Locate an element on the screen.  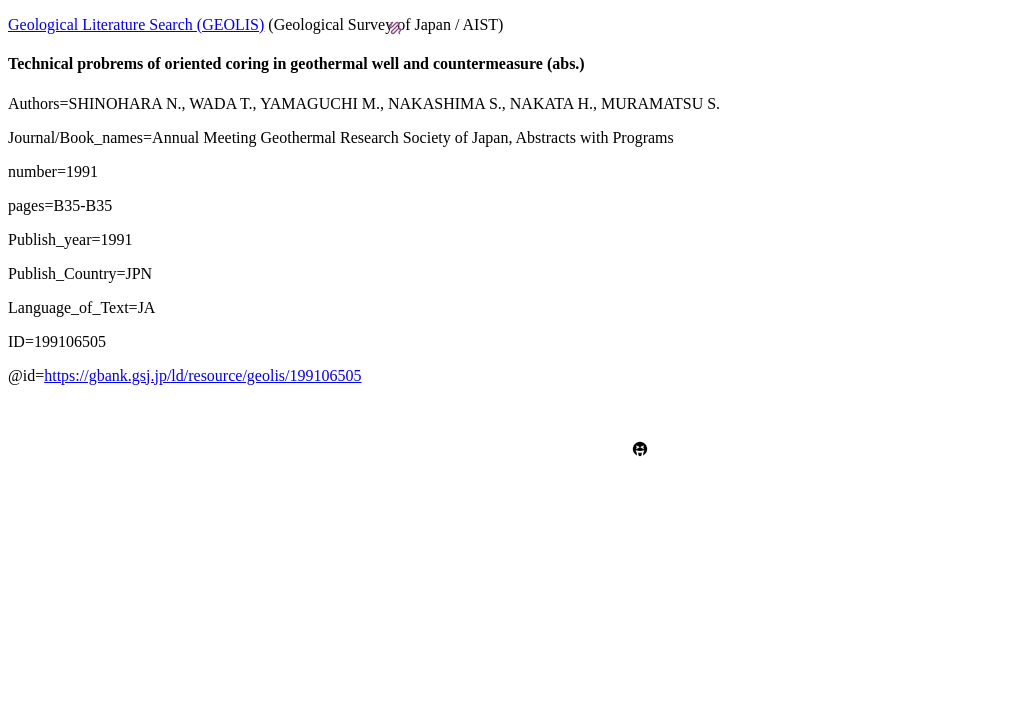
react with a laughing face emoji is located at coordinates (640, 449).